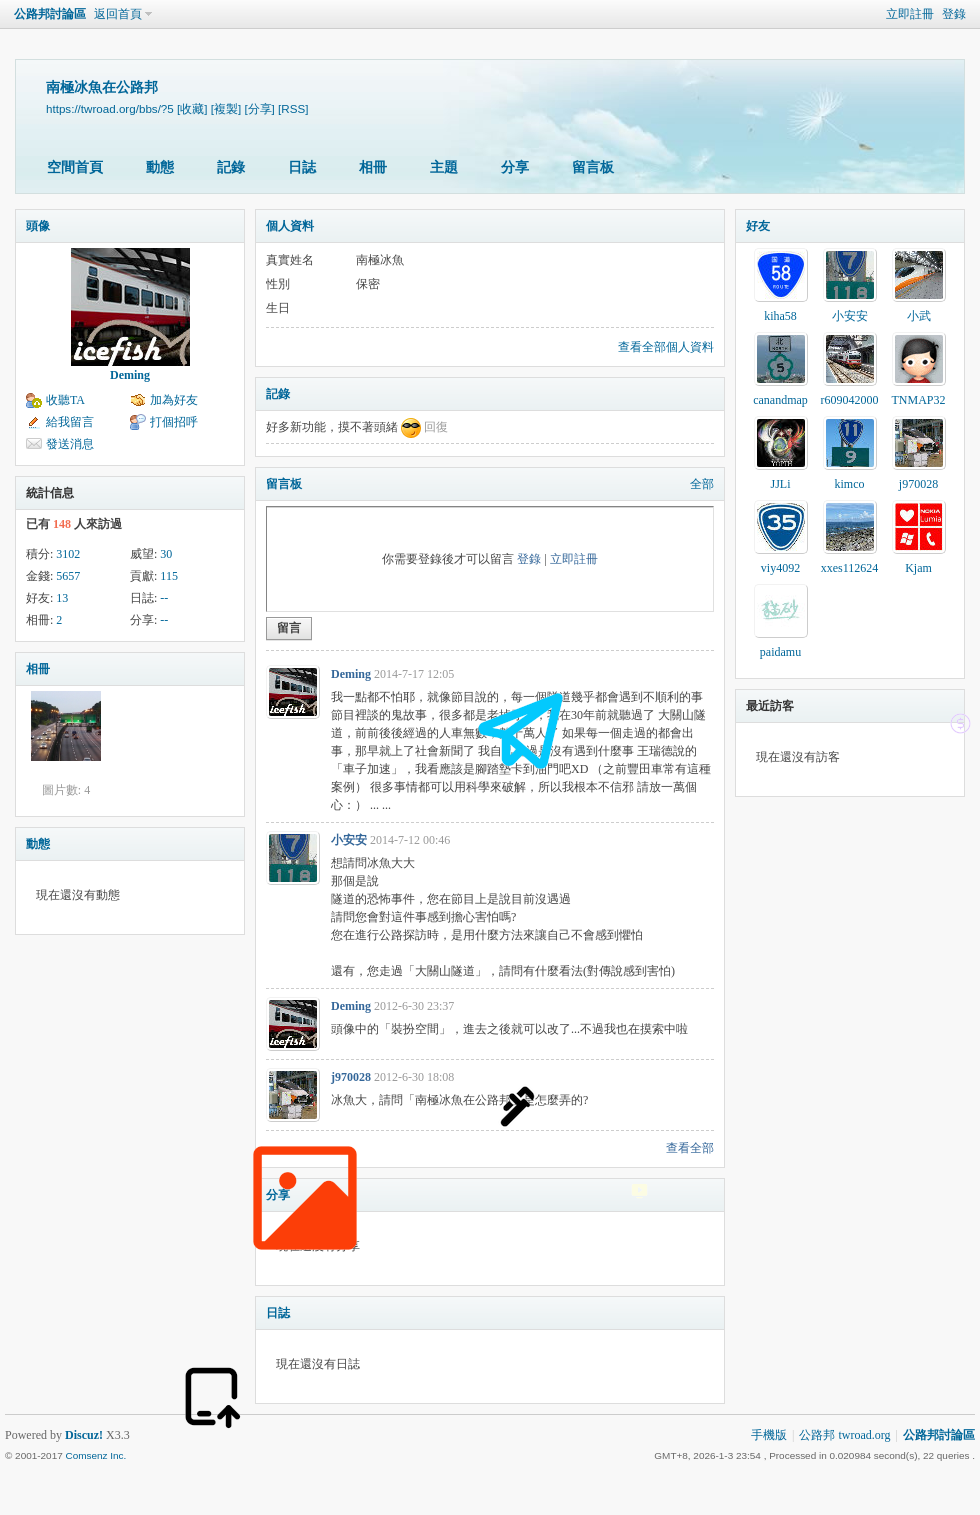 Image resolution: width=980 pixels, height=1515 pixels. What do you see at coordinates (639, 1190) in the screenshot?
I see `play video on display` at bounding box center [639, 1190].